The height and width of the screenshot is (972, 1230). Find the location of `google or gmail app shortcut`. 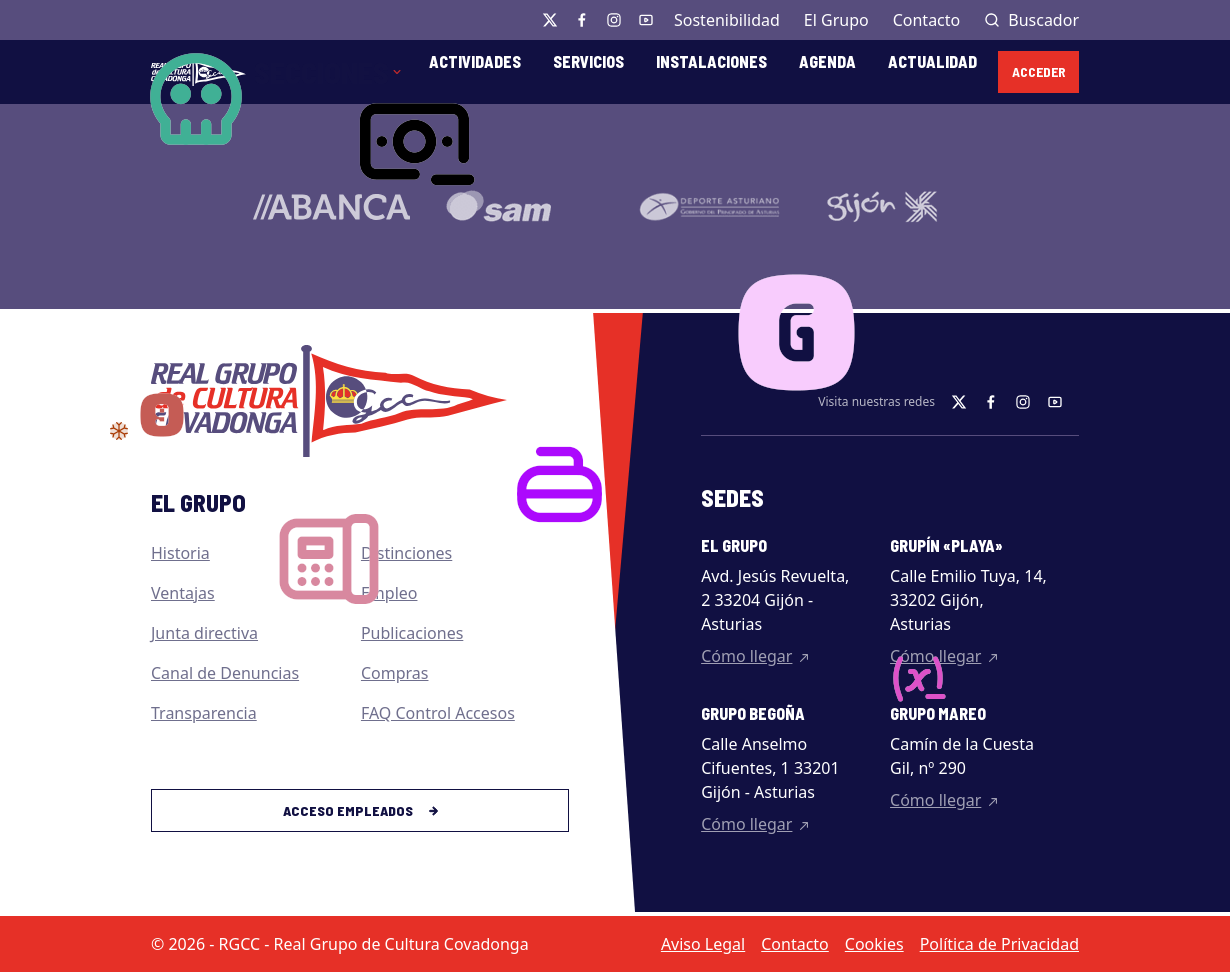

google or gmail app shortcut is located at coordinates (796, 332).